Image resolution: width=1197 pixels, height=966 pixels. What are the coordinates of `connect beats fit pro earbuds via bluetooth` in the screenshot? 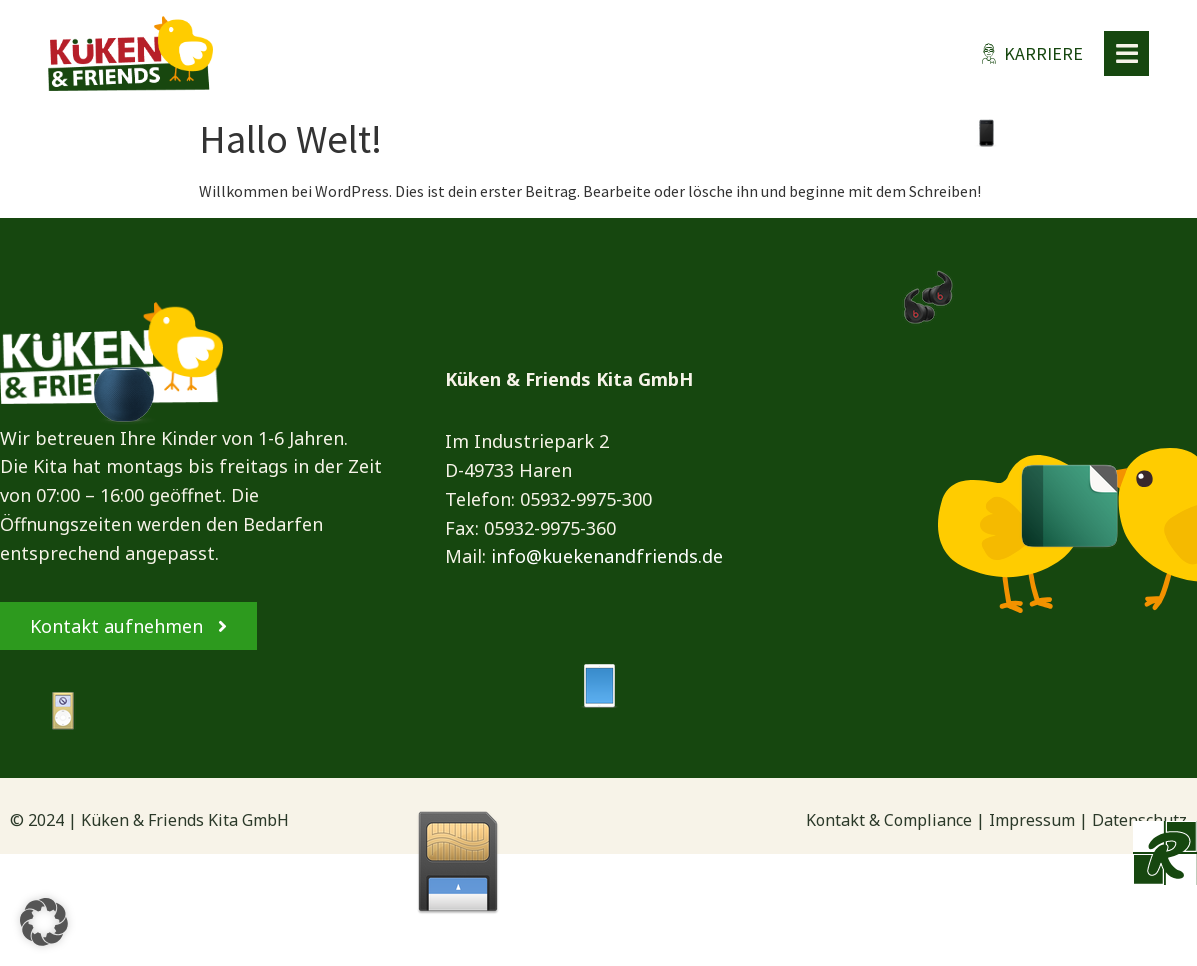 It's located at (928, 298).